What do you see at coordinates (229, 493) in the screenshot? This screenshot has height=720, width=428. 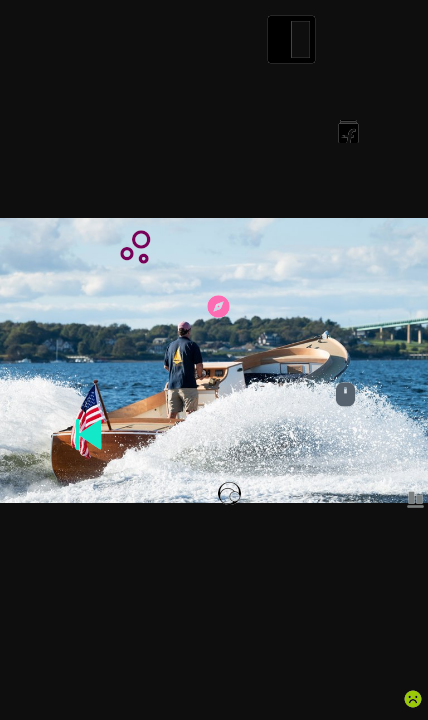 I see `pagseguro payment service logo` at bounding box center [229, 493].